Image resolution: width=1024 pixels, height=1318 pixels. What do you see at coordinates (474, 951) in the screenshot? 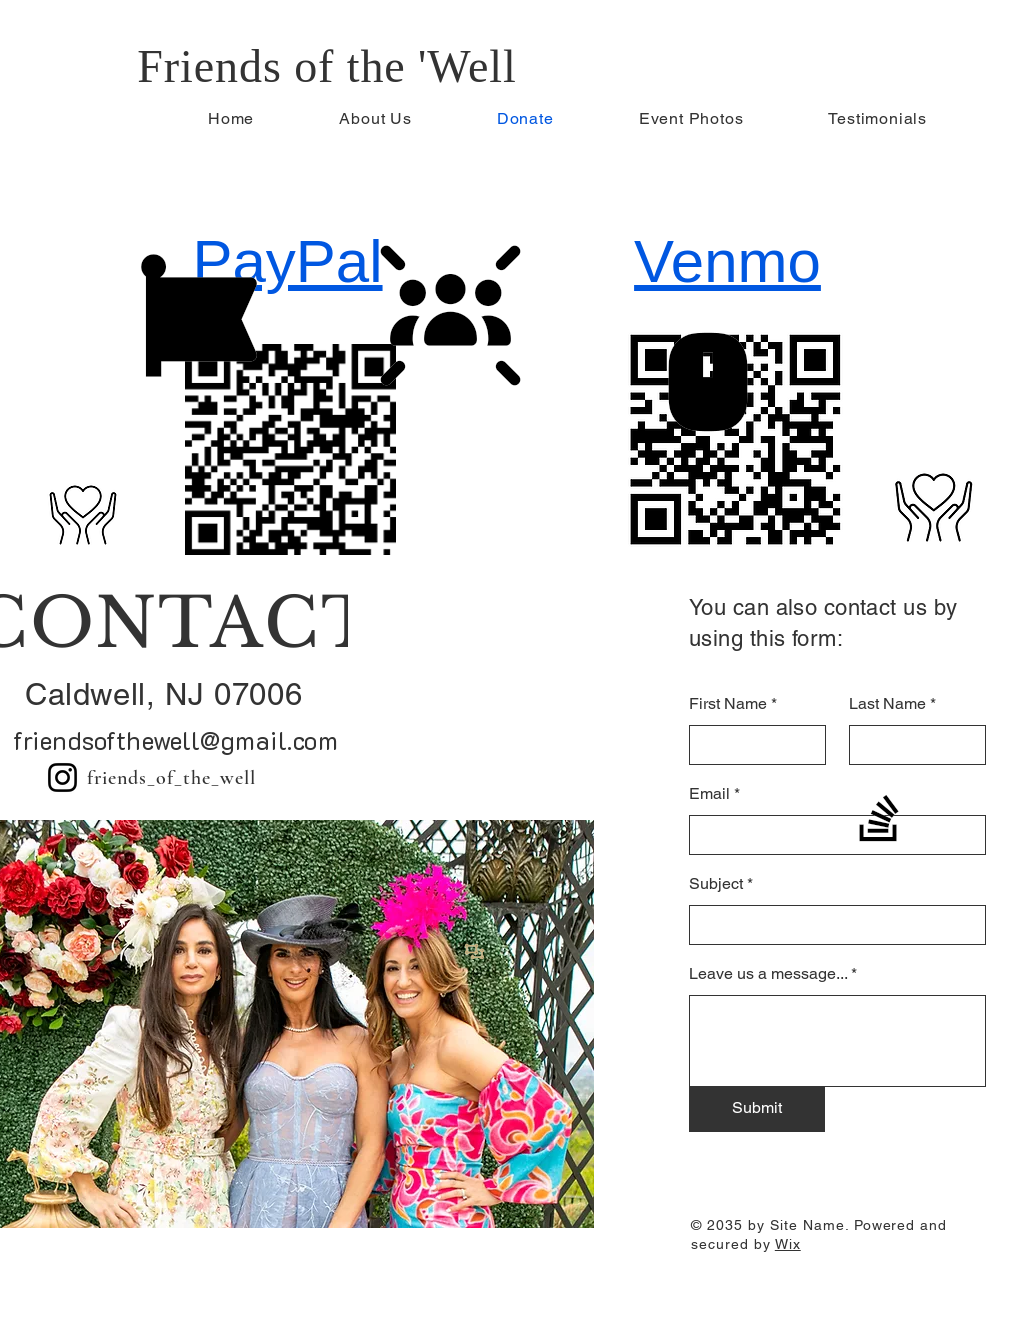
I see `ungroup selected objects` at bounding box center [474, 951].